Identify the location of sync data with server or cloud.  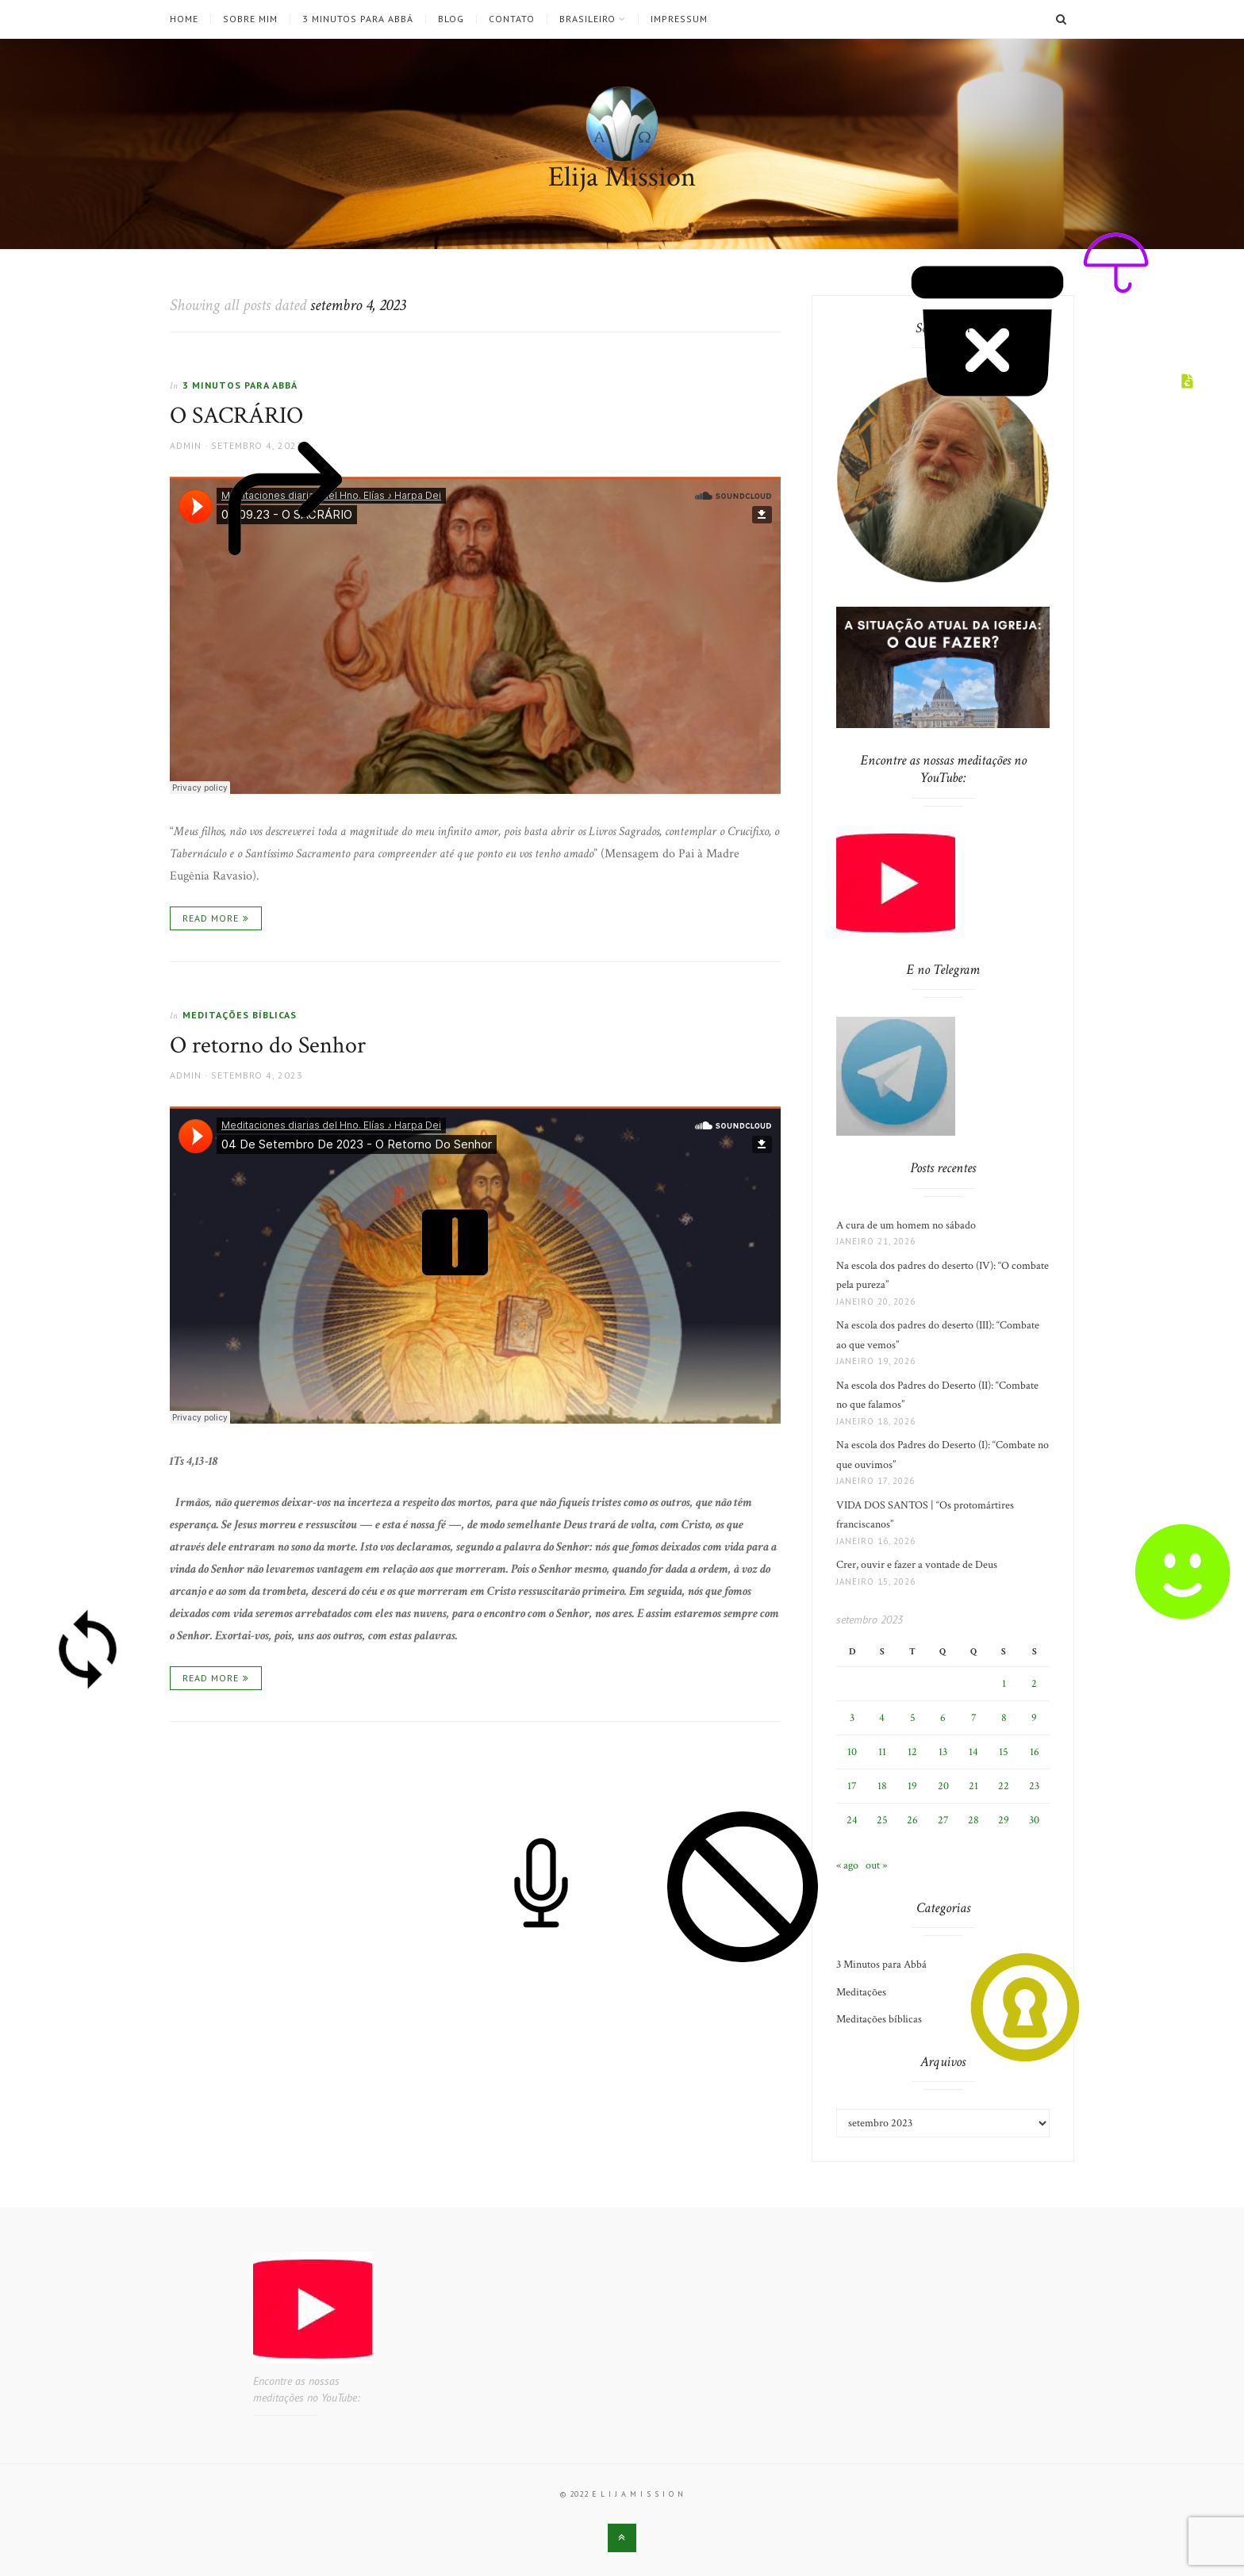
(87, 1649).